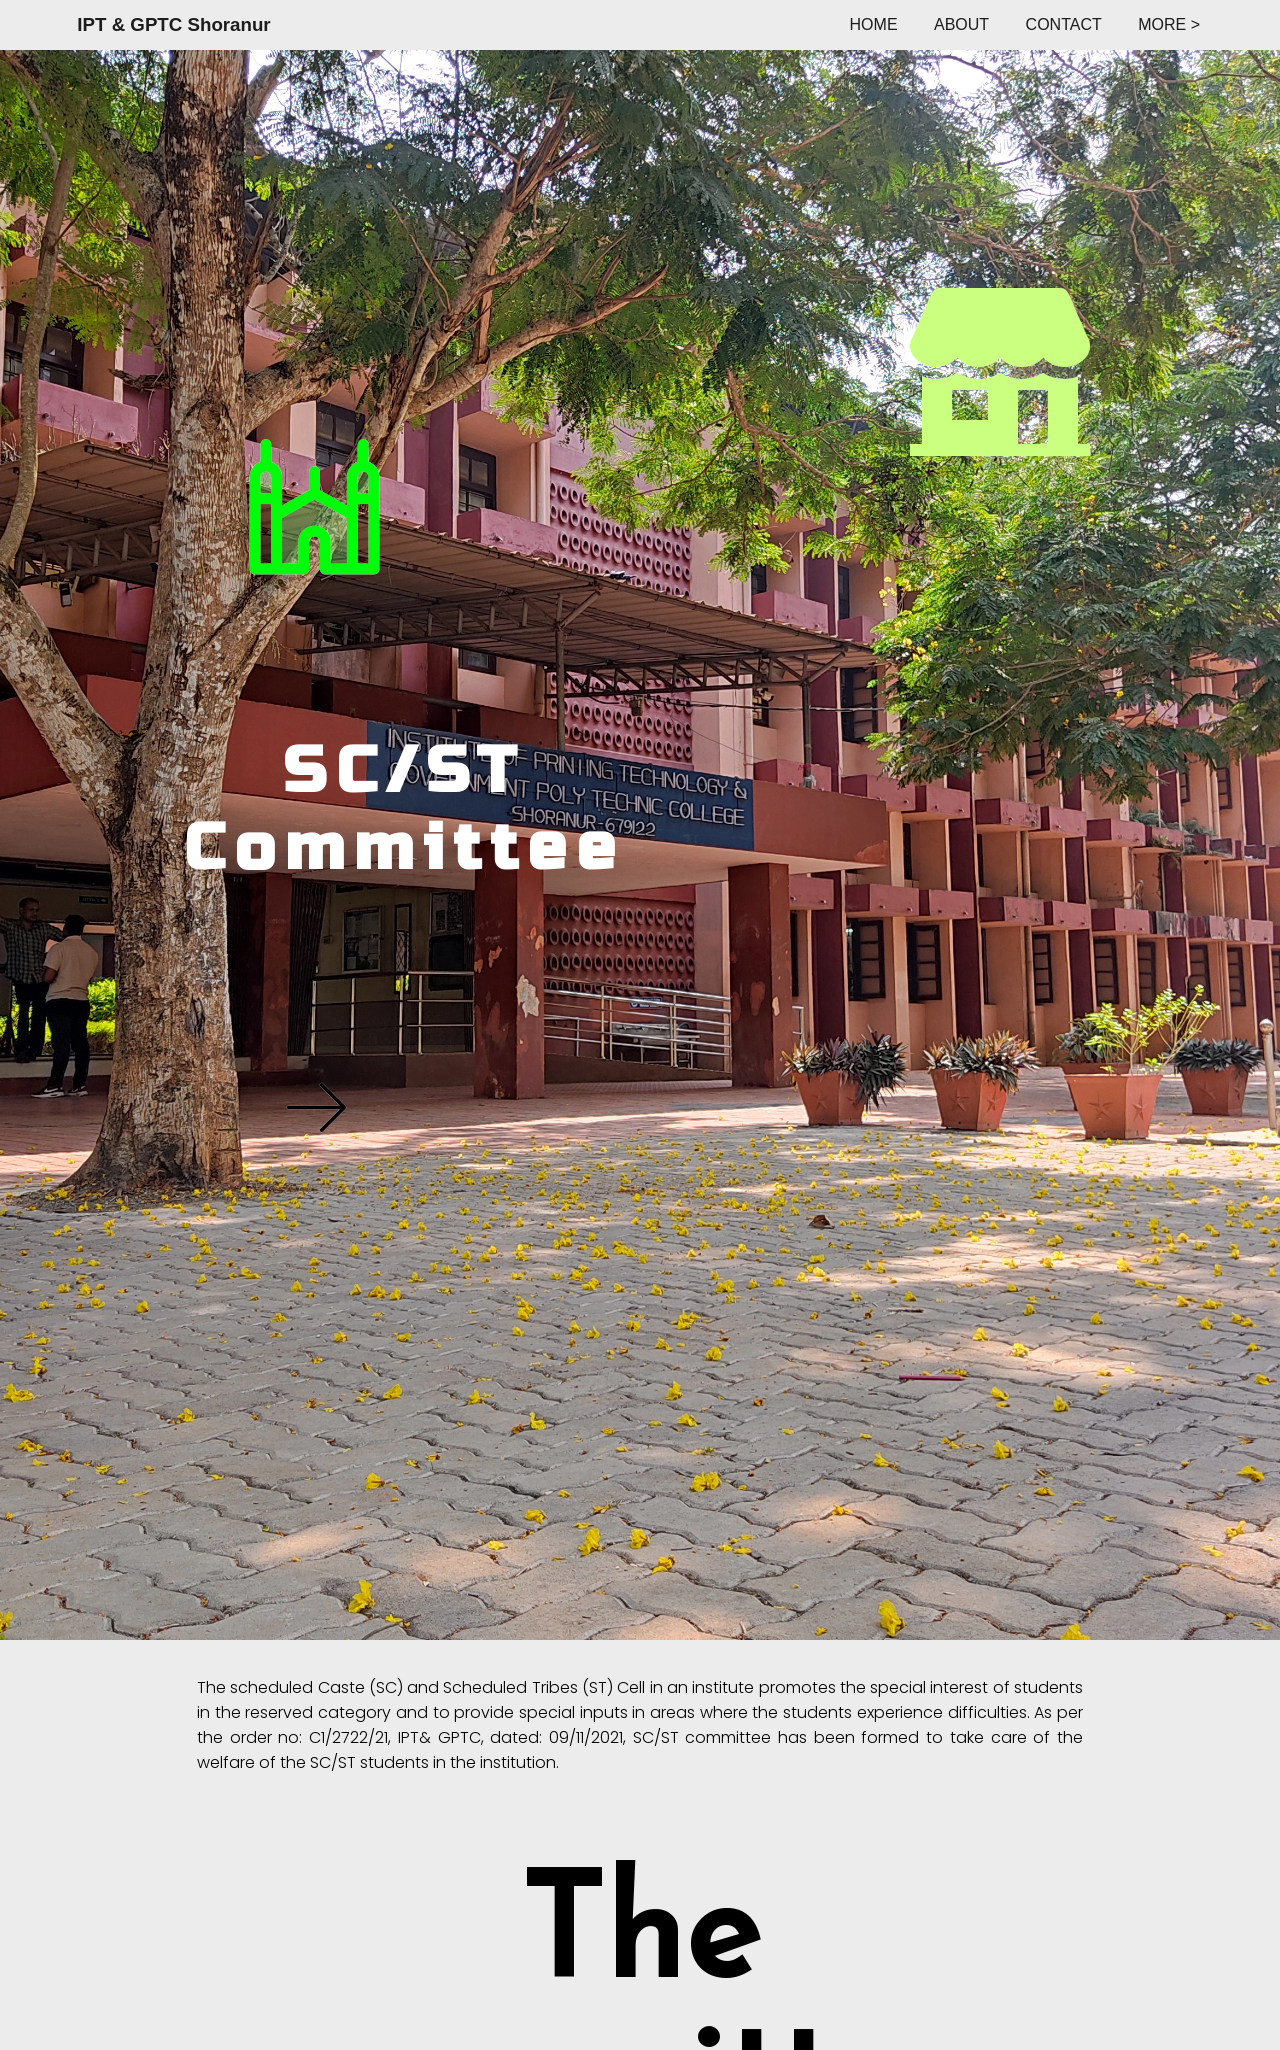  Describe the element at coordinates (316, 1107) in the screenshot. I see `navigate to the next item or screen` at that location.